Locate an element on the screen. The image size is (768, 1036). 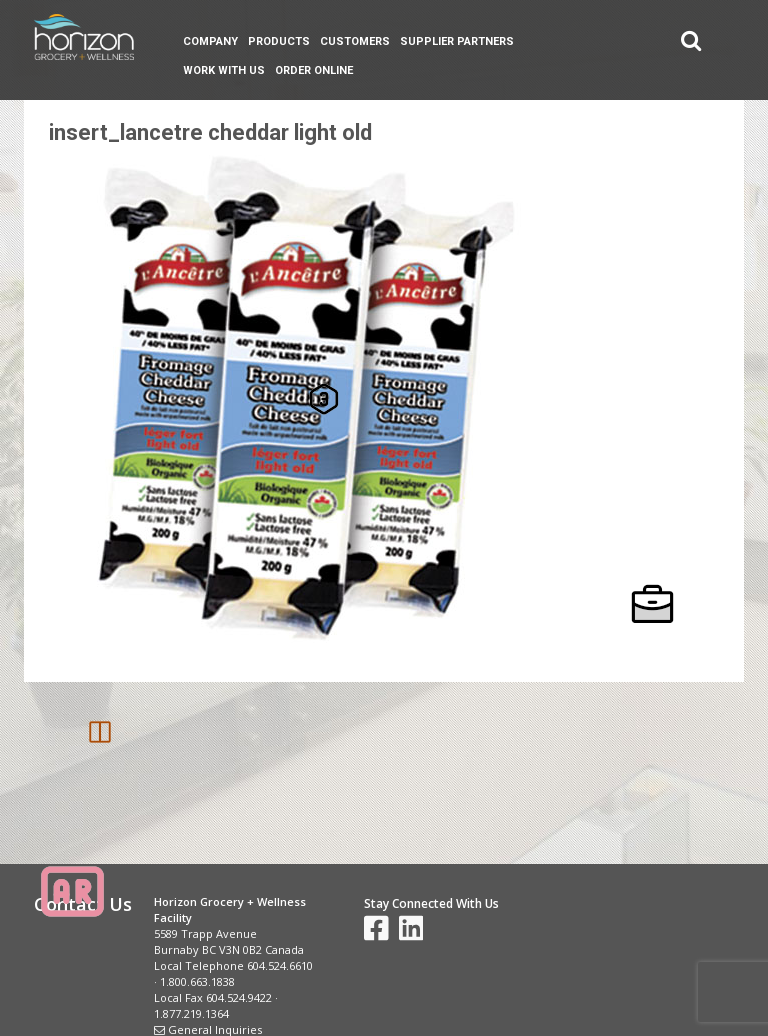
indicates augmented reality feature available is located at coordinates (72, 891).